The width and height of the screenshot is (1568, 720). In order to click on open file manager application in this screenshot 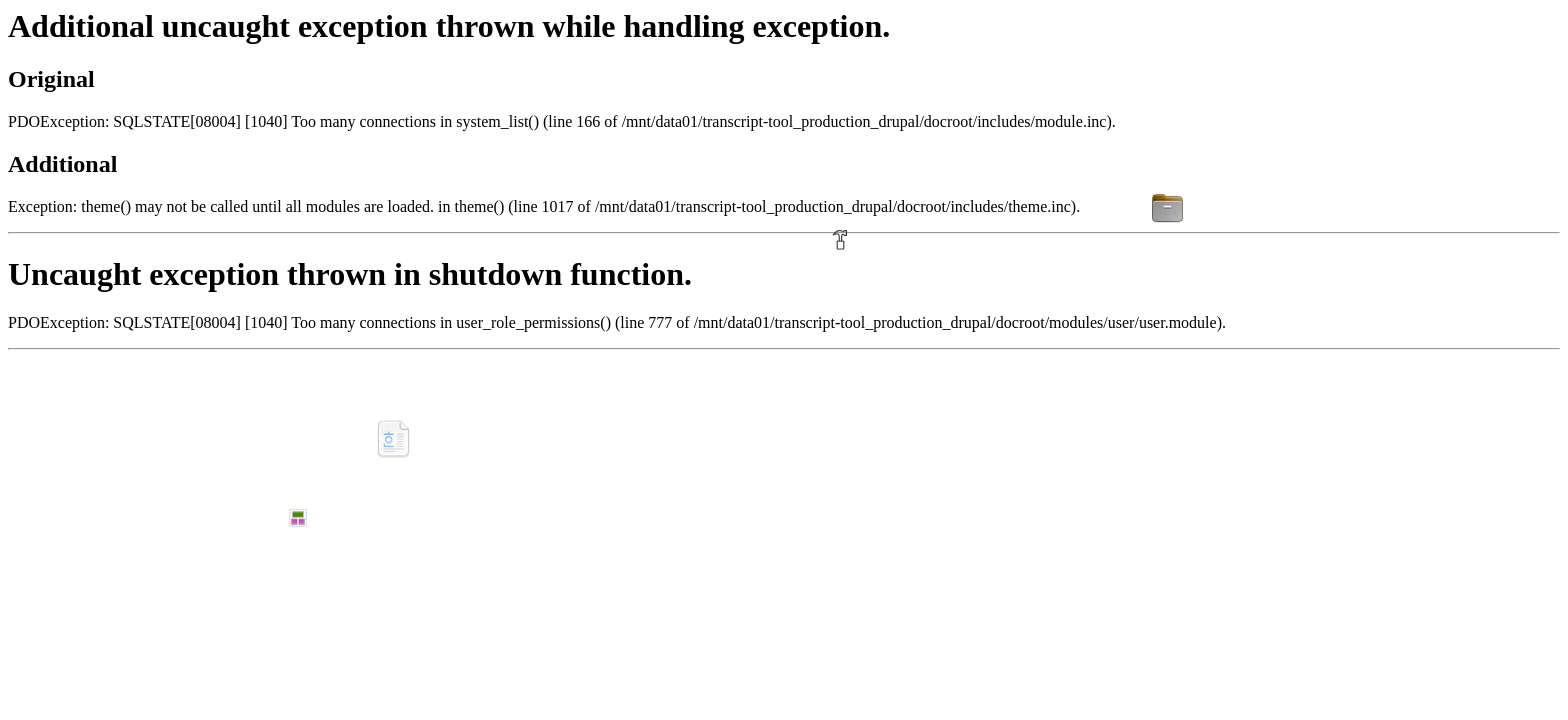, I will do `click(1167, 207)`.